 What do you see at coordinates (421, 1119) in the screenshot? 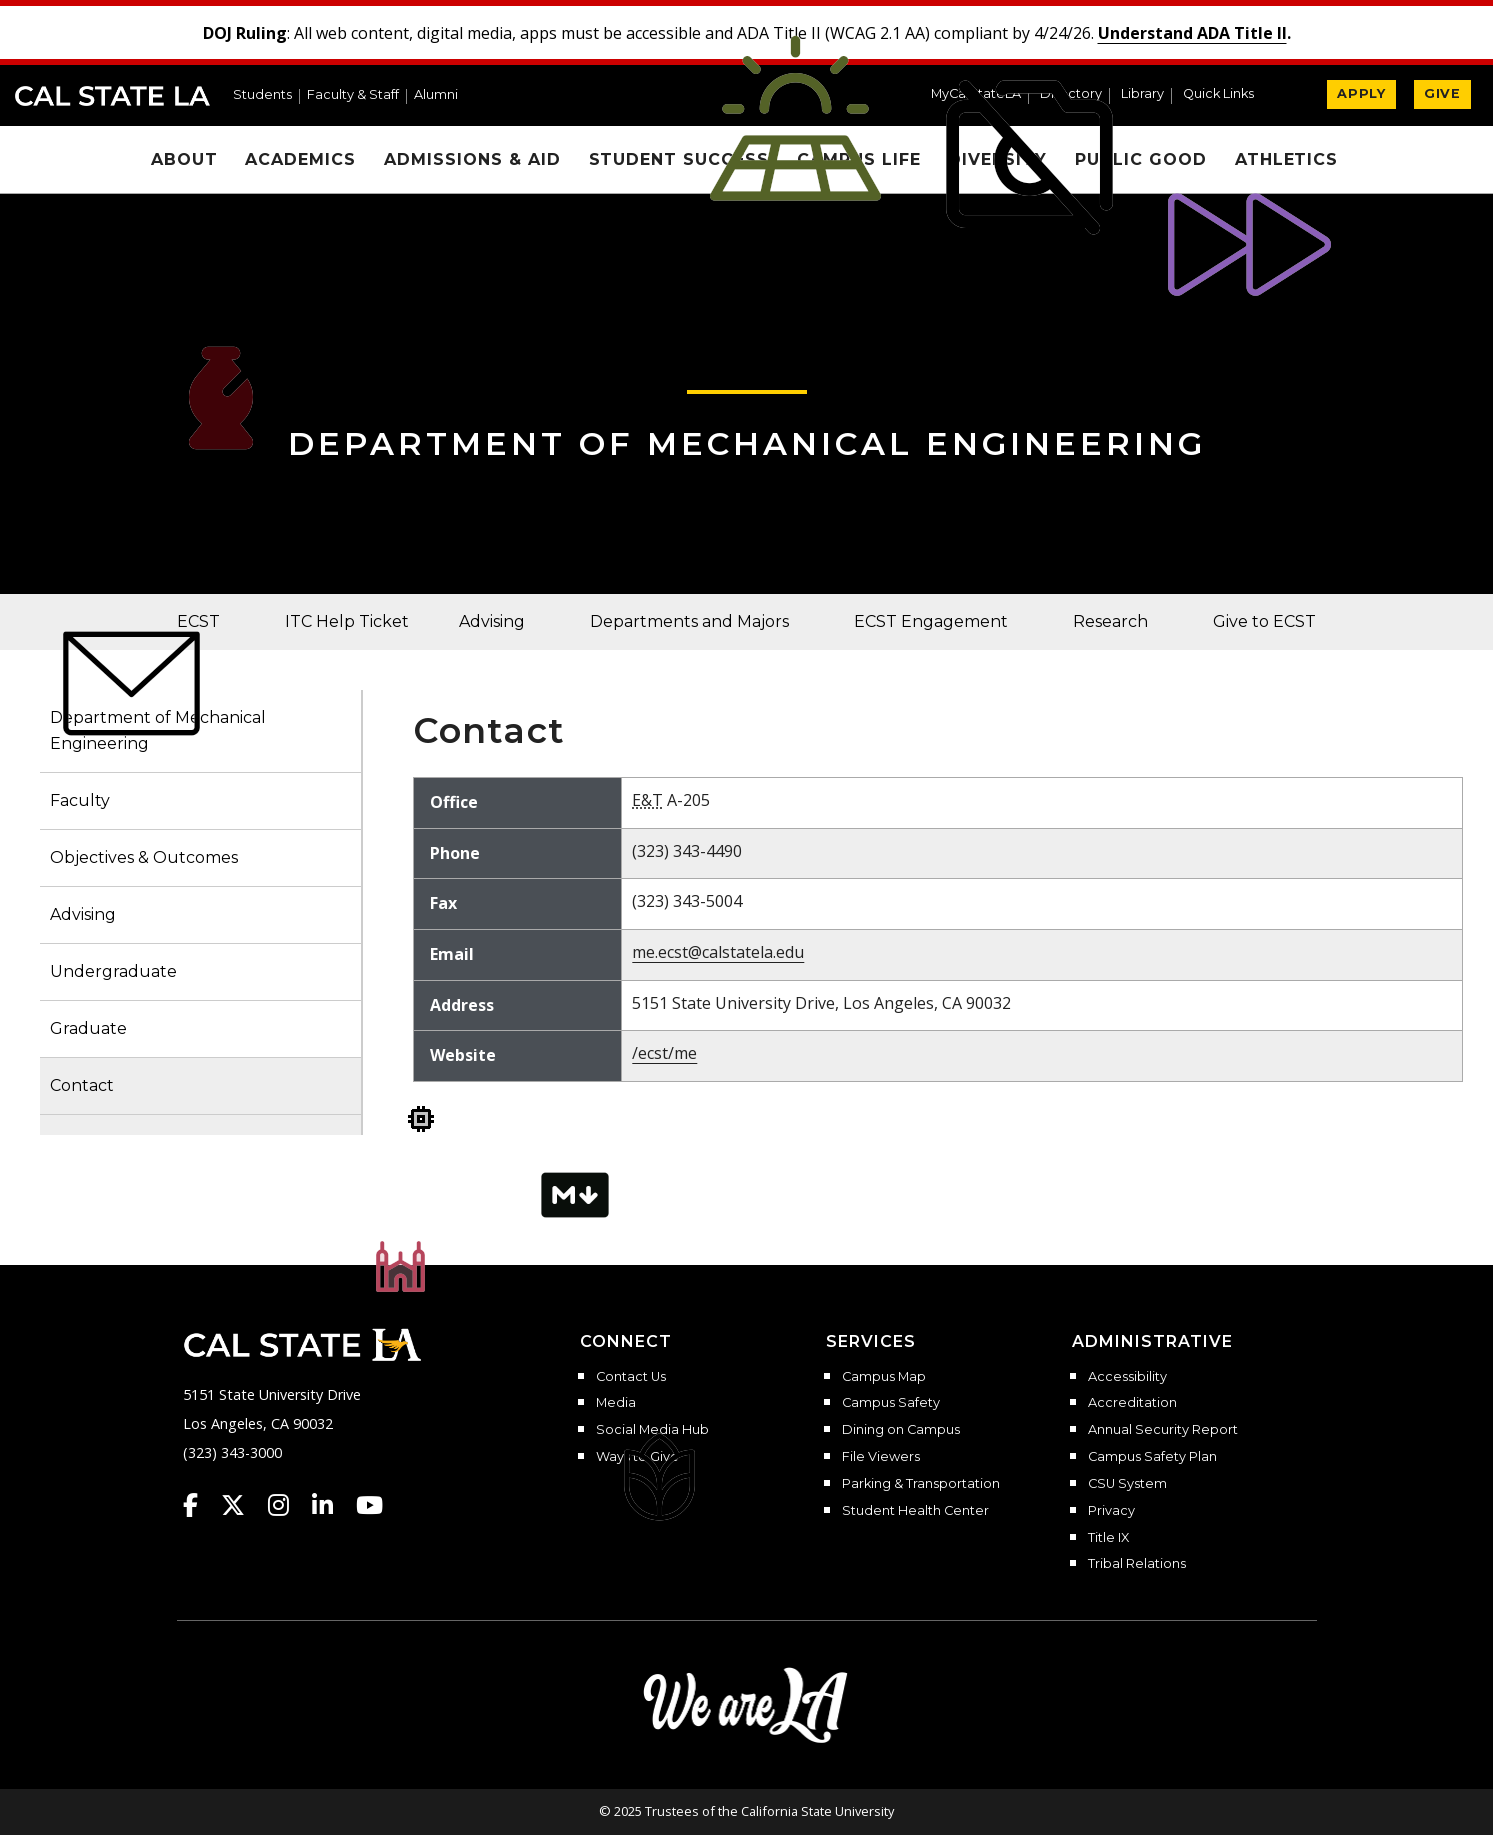
I see `view device memory or RAM usage` at bounding box center [421, 1119].